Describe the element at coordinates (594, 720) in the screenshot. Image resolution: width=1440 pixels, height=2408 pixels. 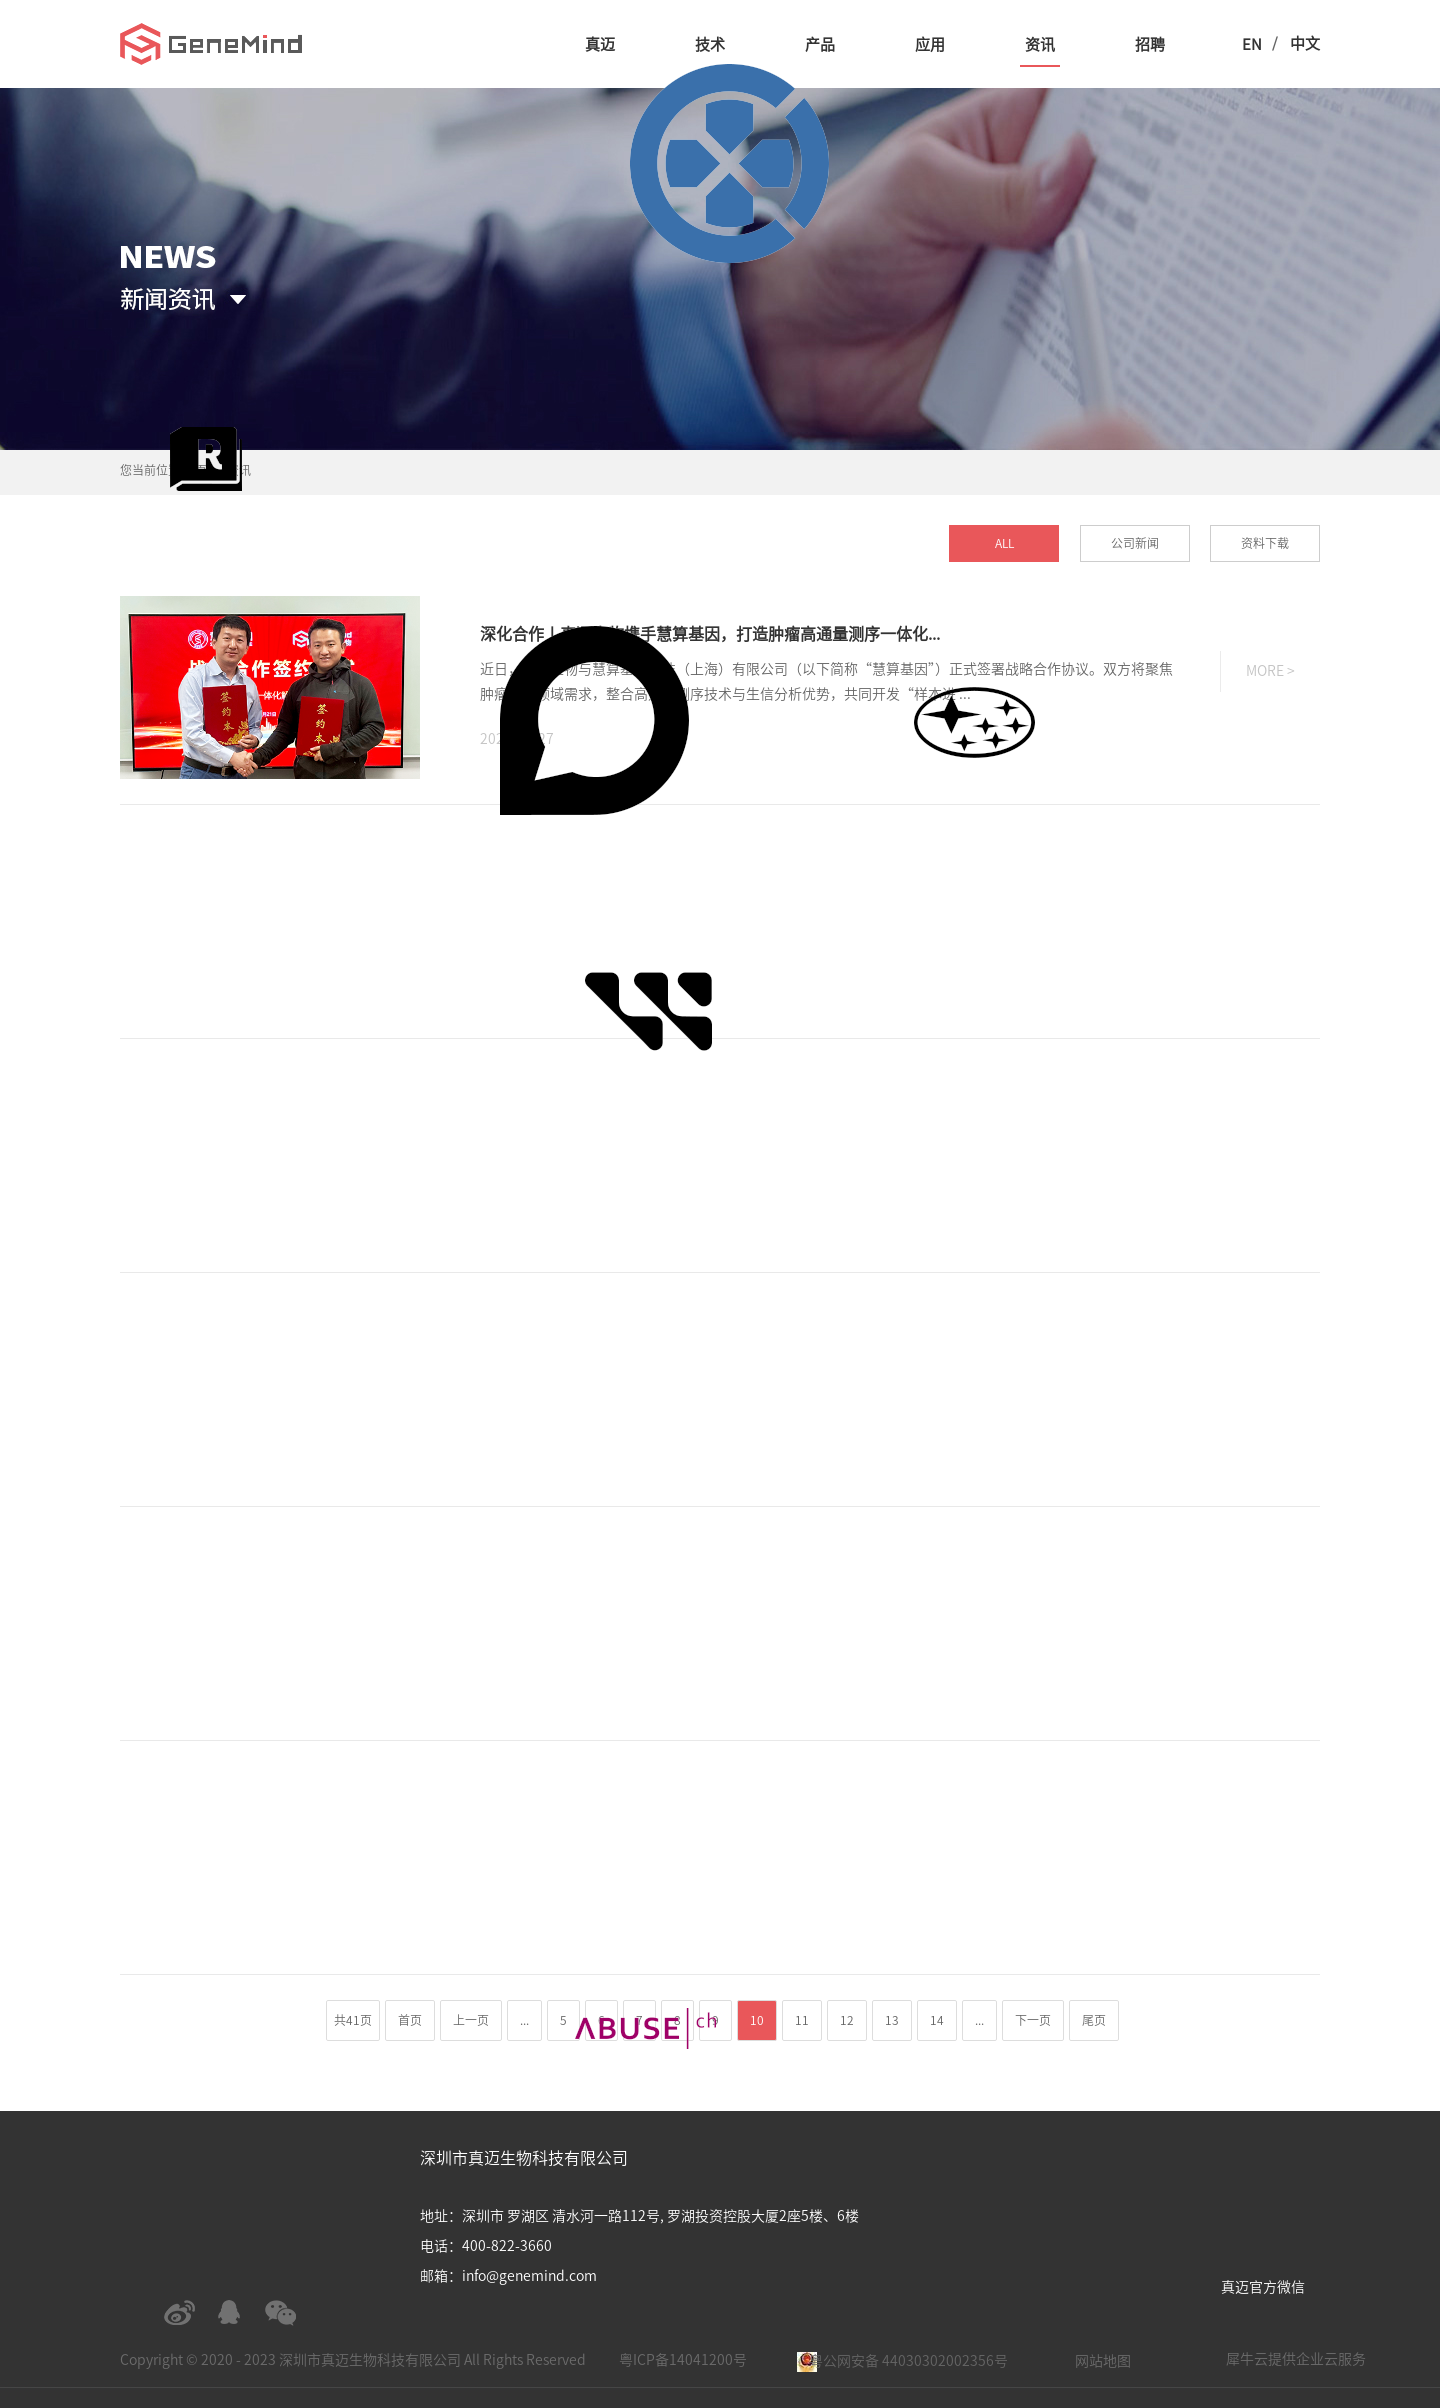
I see `open Discourse community forum` at that location.